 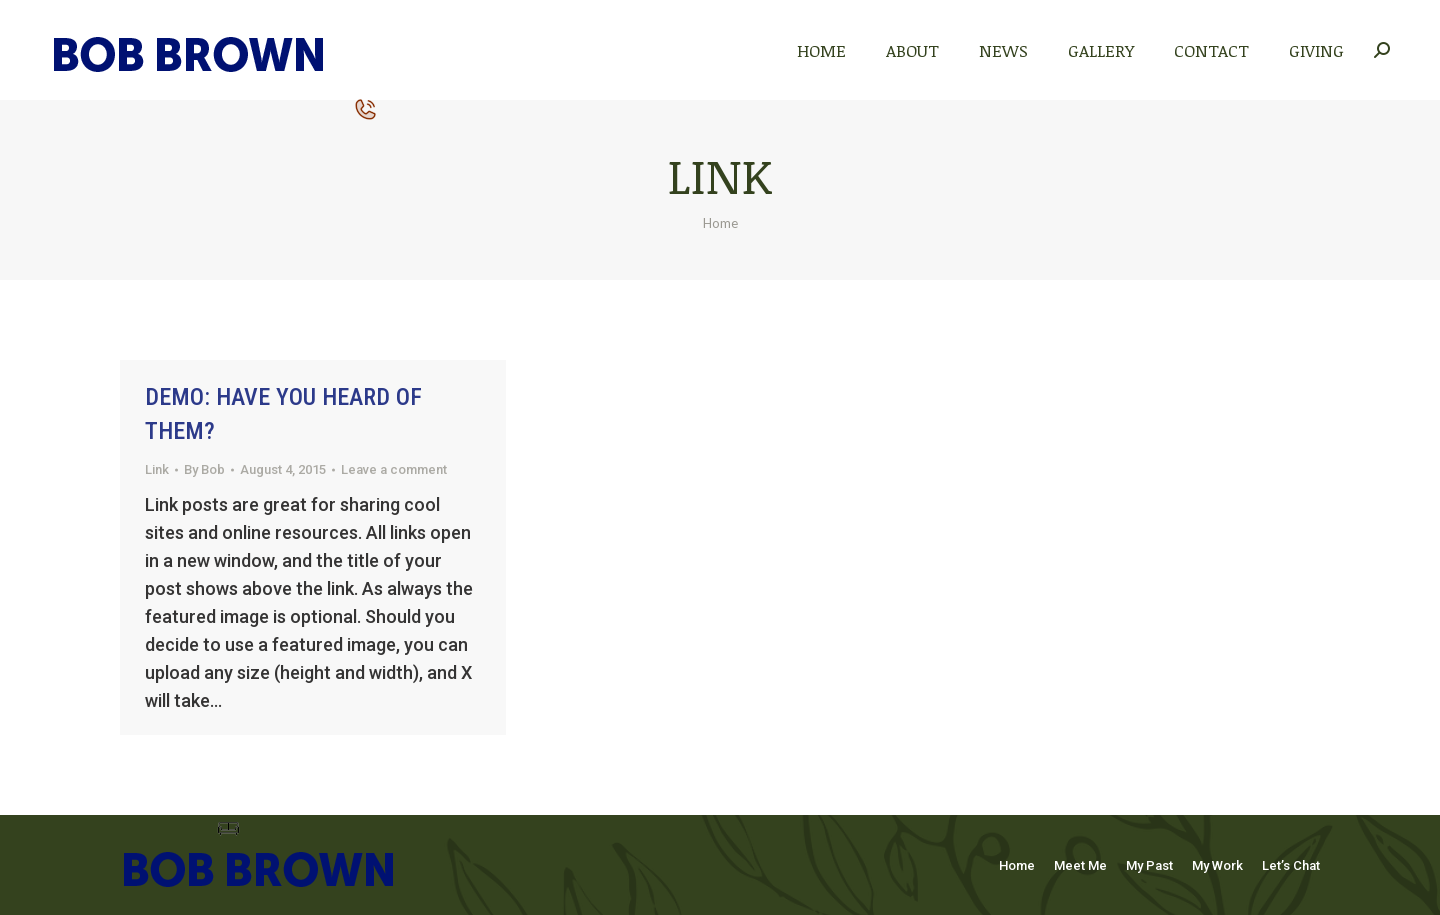 I want to click on make a phone call, so click(x=366, y=109).